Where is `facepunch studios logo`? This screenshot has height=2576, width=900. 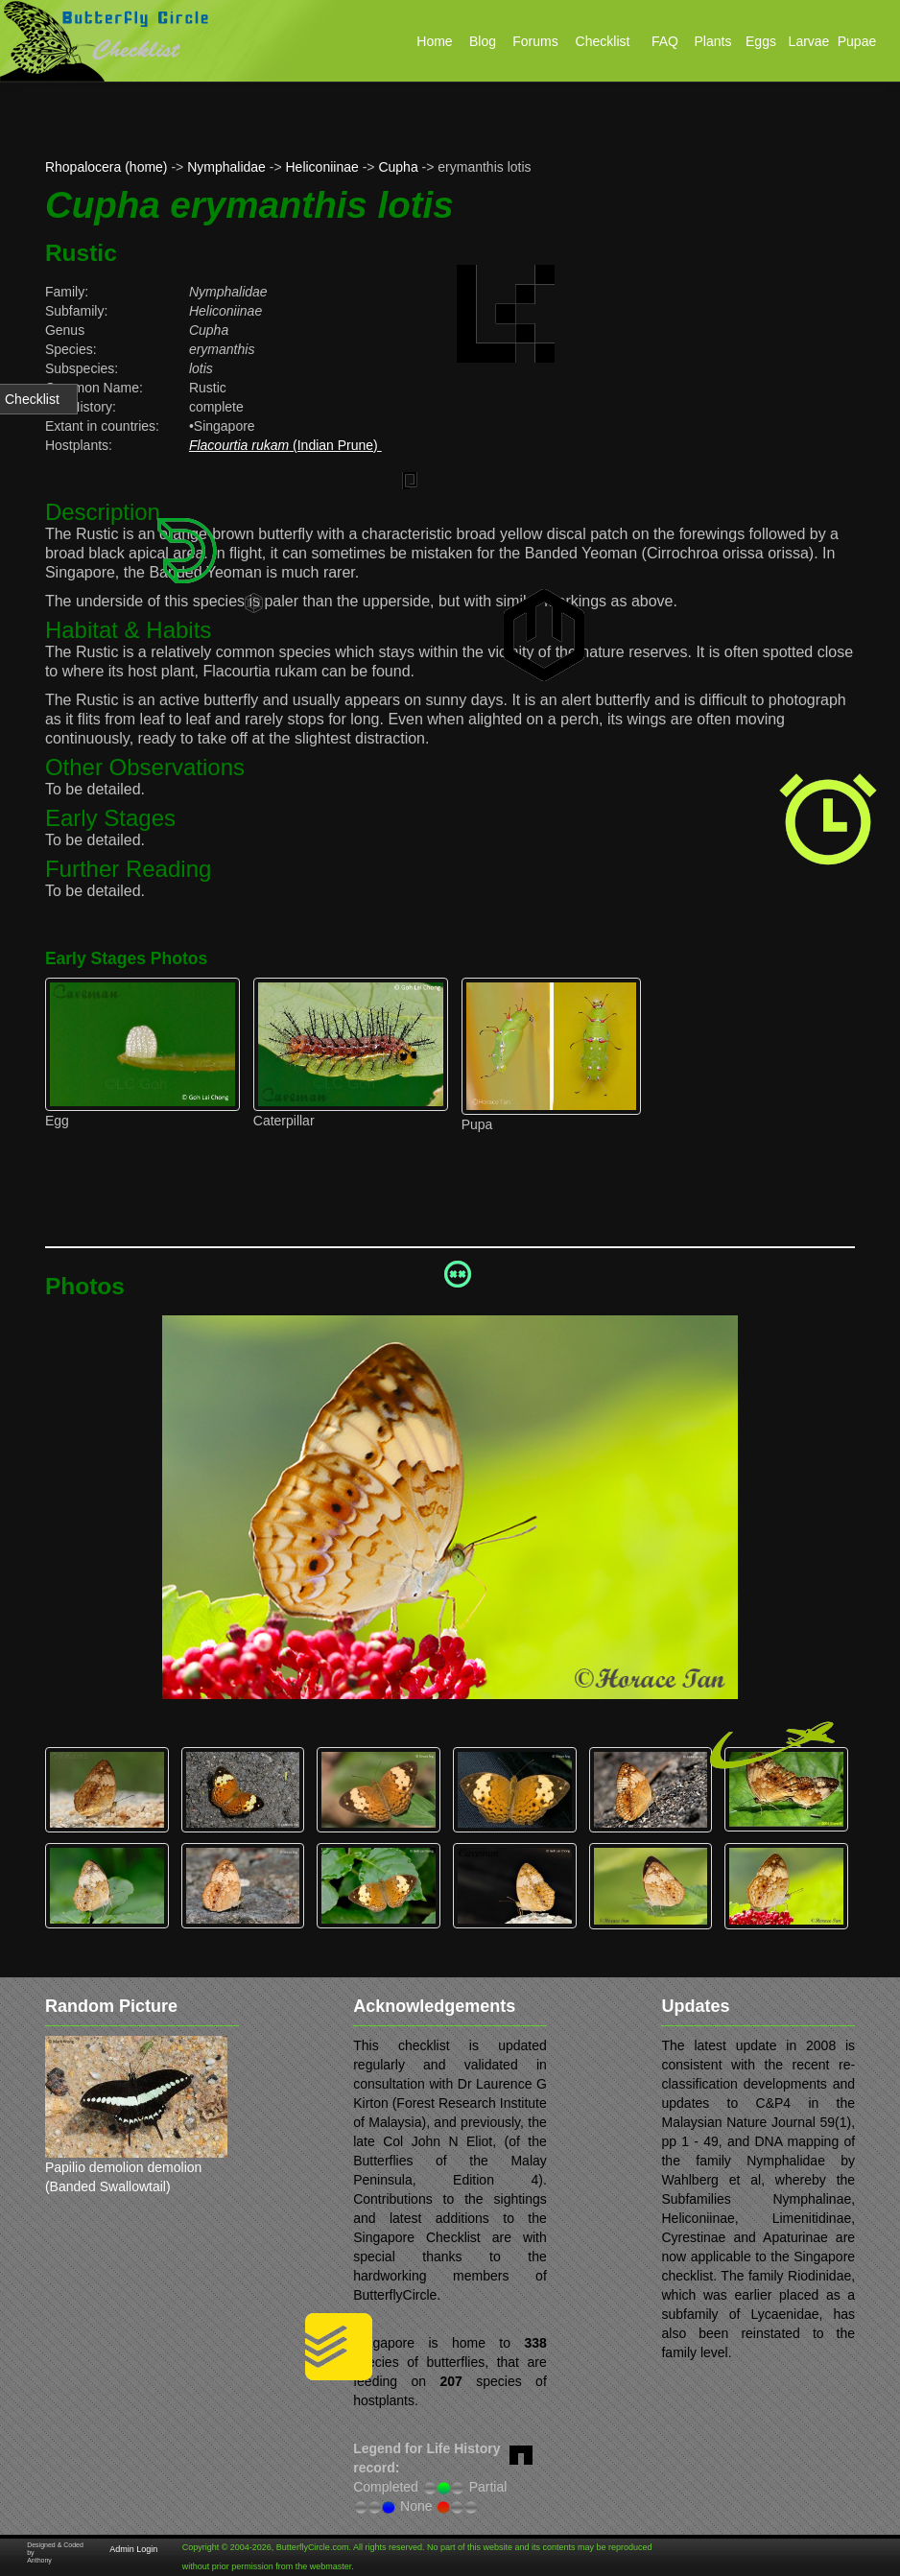 facepunch studios logo is located at coordinates (458, 1274).